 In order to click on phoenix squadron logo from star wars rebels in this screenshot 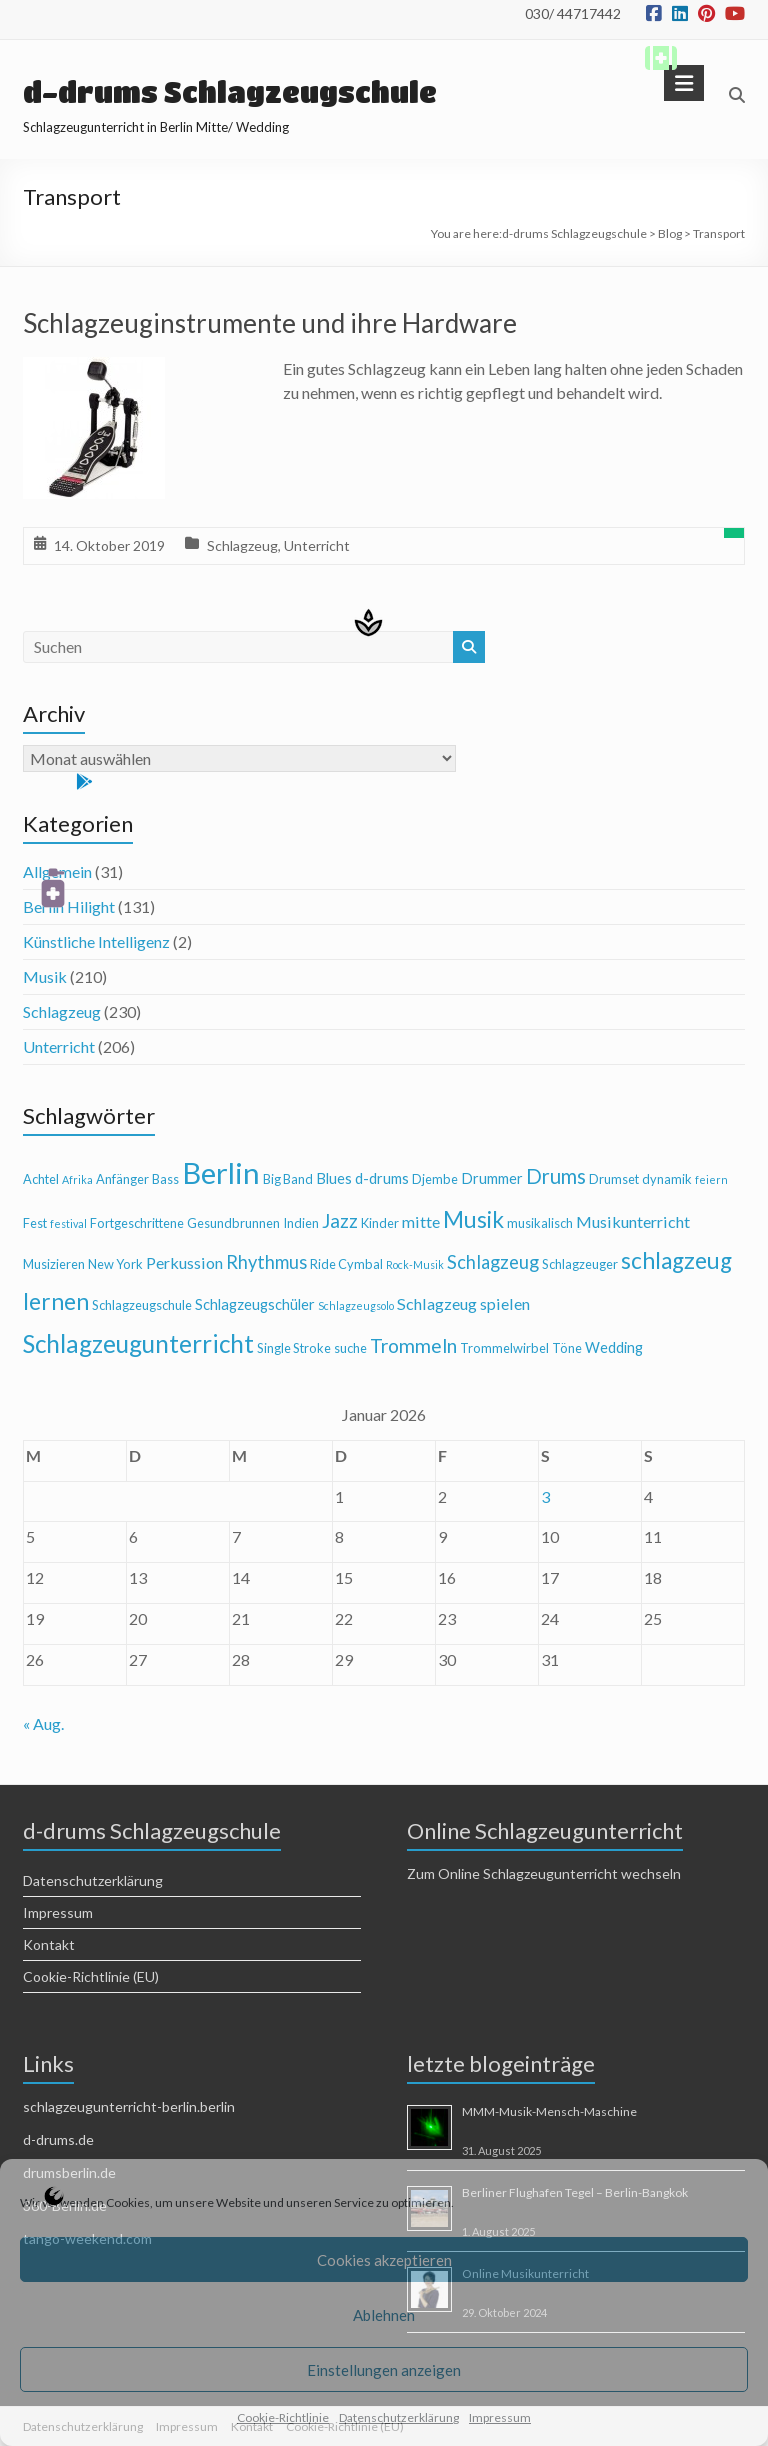, I will do `click(54, 2196)`.